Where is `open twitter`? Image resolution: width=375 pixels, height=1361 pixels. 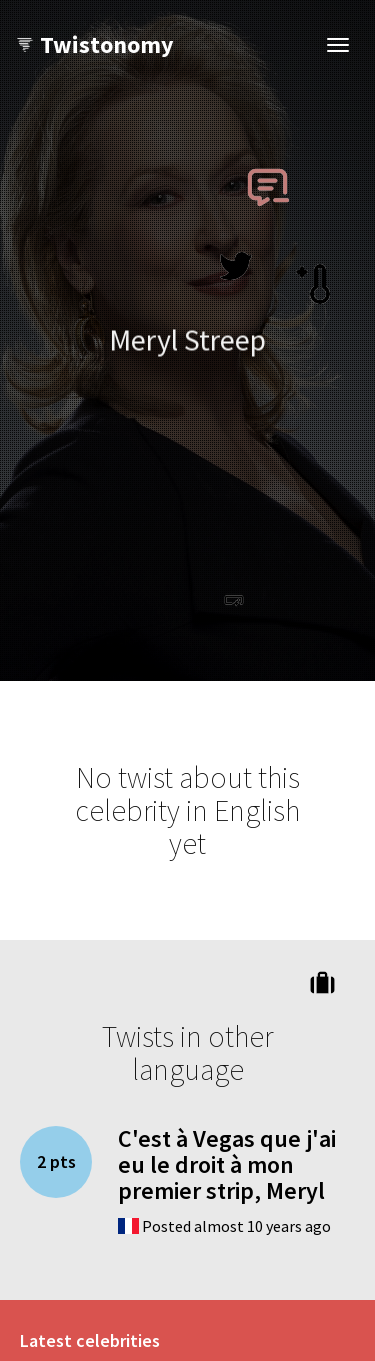
open twitter is located at coordinates (236, 266).